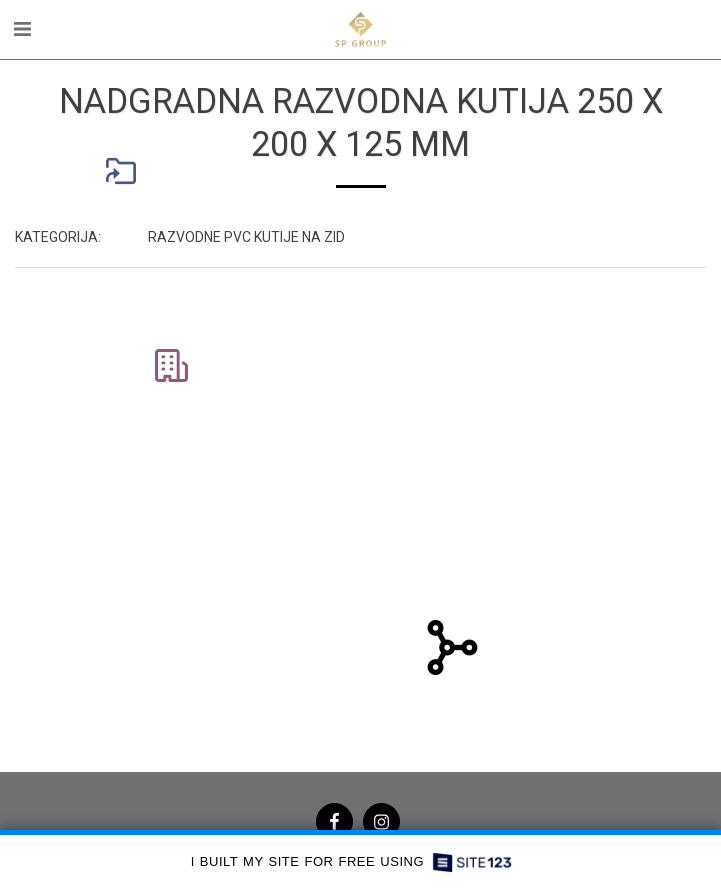 The width and height of the screenshot is (721, 890). I want to click on view organization settings, so click(171, 365).